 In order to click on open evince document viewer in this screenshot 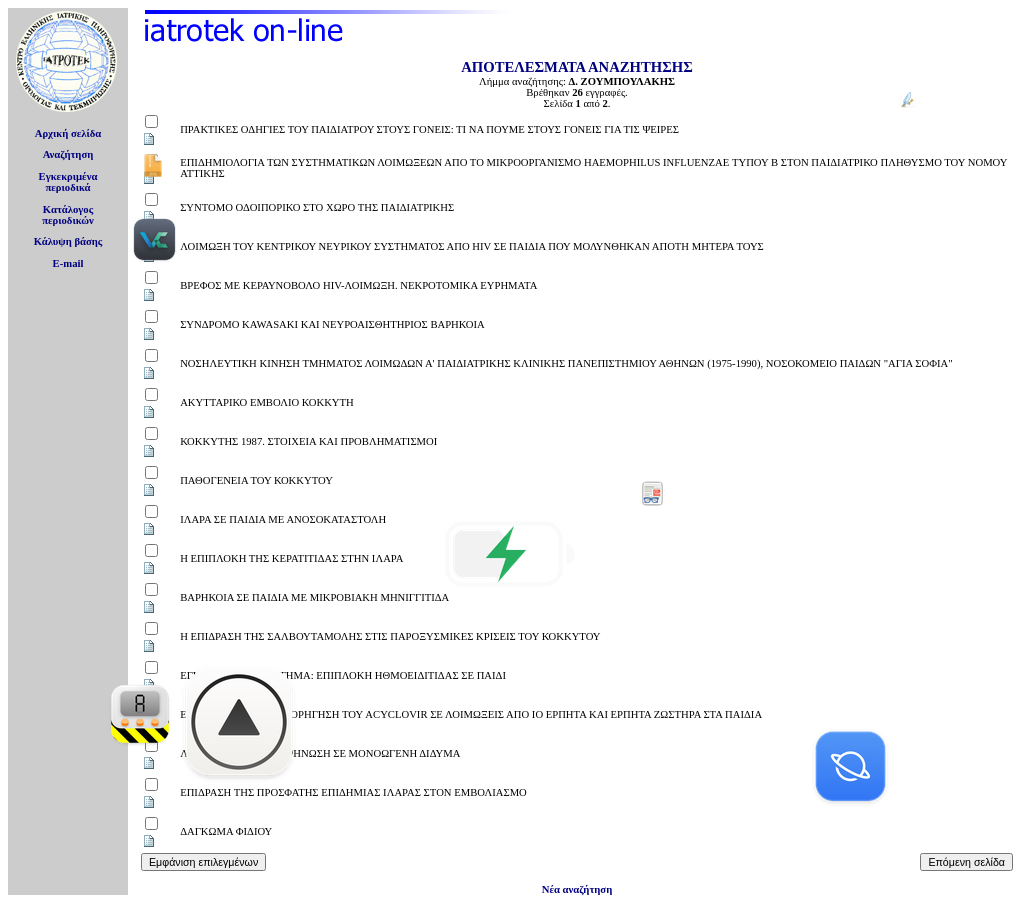, I will do `click(652, 493)`.